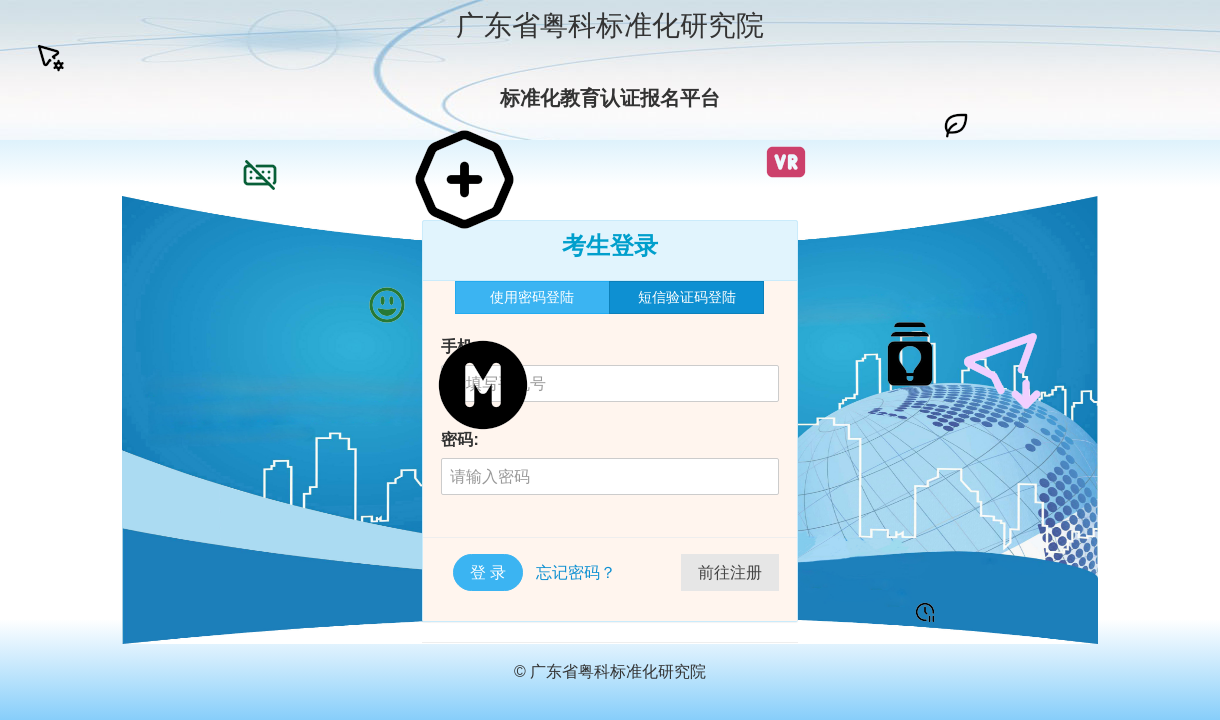 The height and width of the screenshot is (720, 1220). What do you see at coordinates (956, 125) in the screenshot?
I see `view eco-friendly or sustainable options` at bounding box center [956, 125].